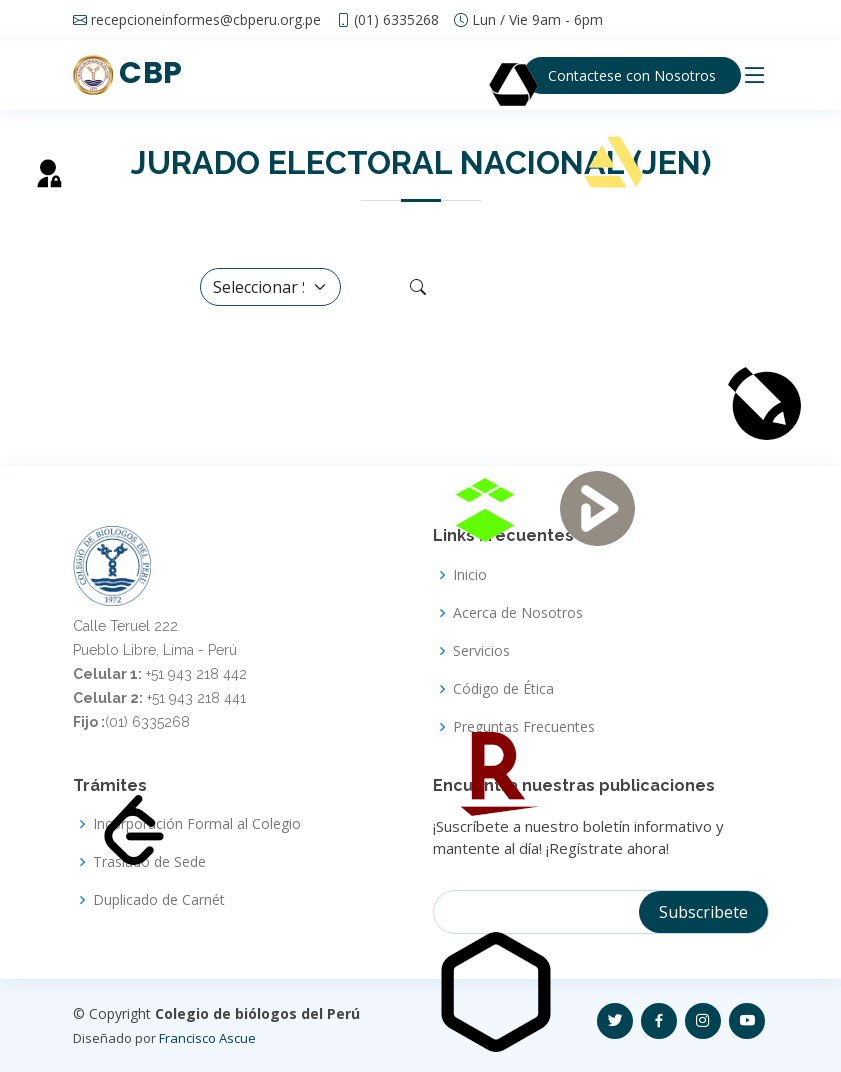 Image resolution: width=841 pixels, height=1072 pixels. What do you see at coordinates (485, 510) in the screenshot?
I see `instructure company logo` at bounding box center [485, 510].